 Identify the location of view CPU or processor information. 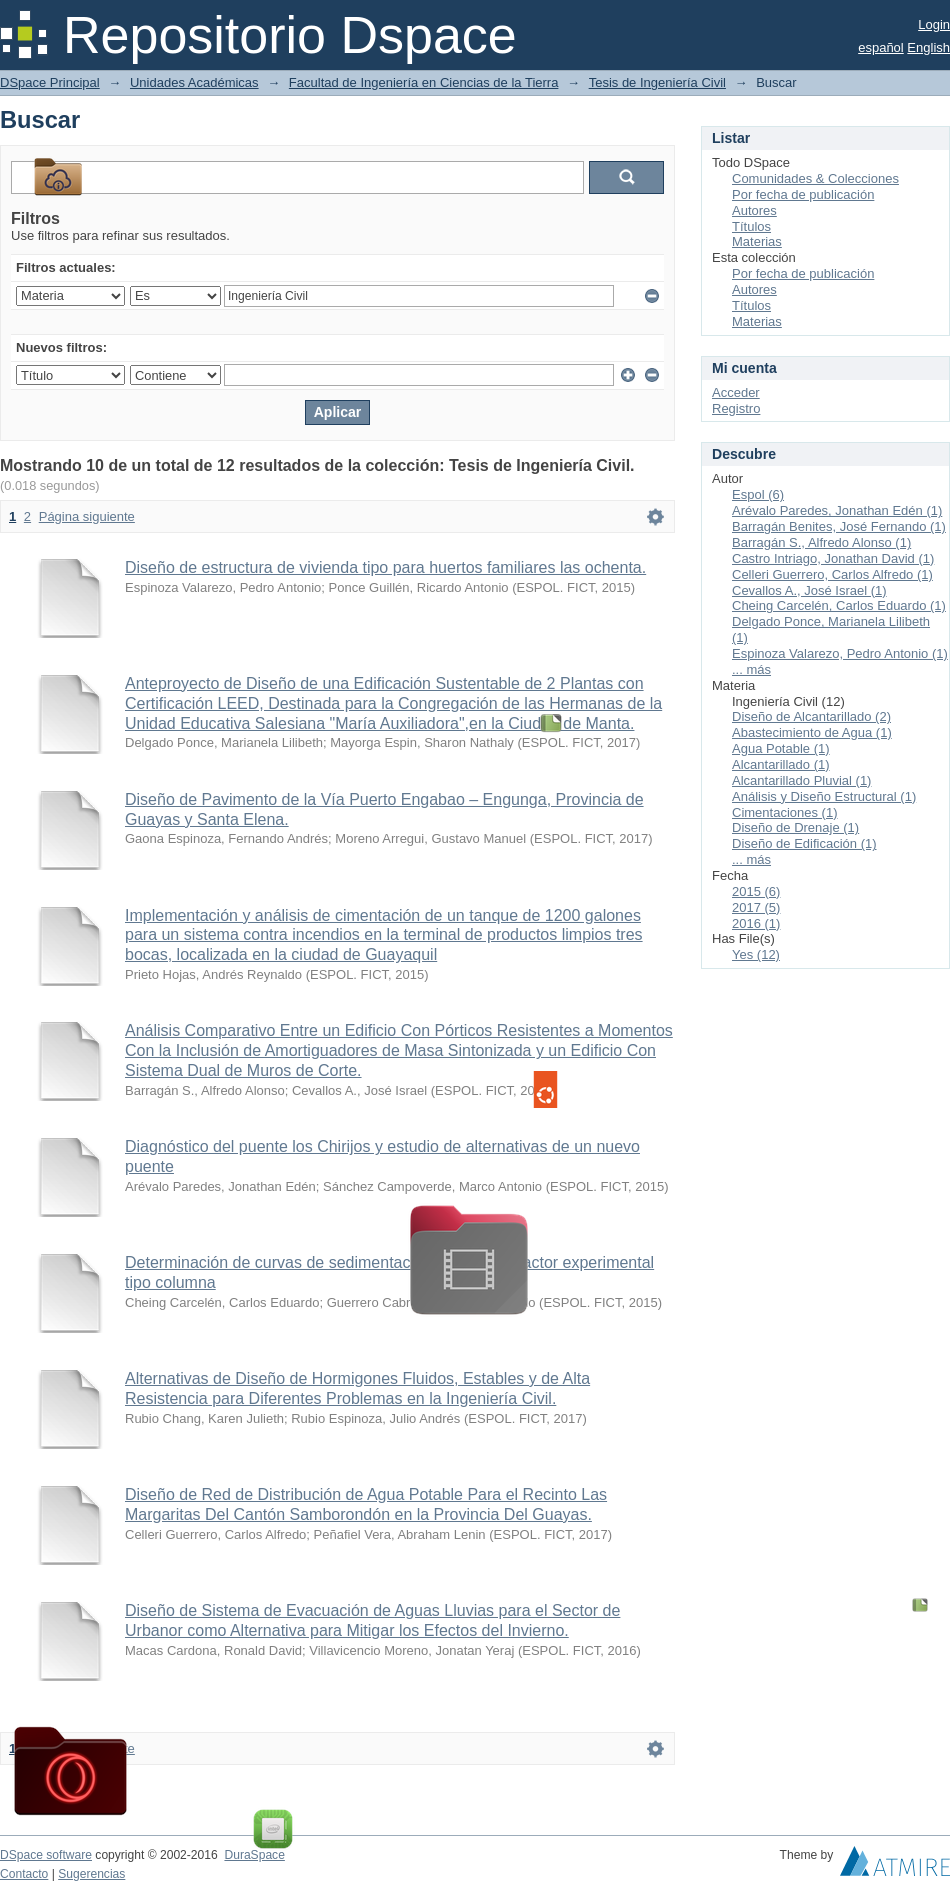
(273, 1829).